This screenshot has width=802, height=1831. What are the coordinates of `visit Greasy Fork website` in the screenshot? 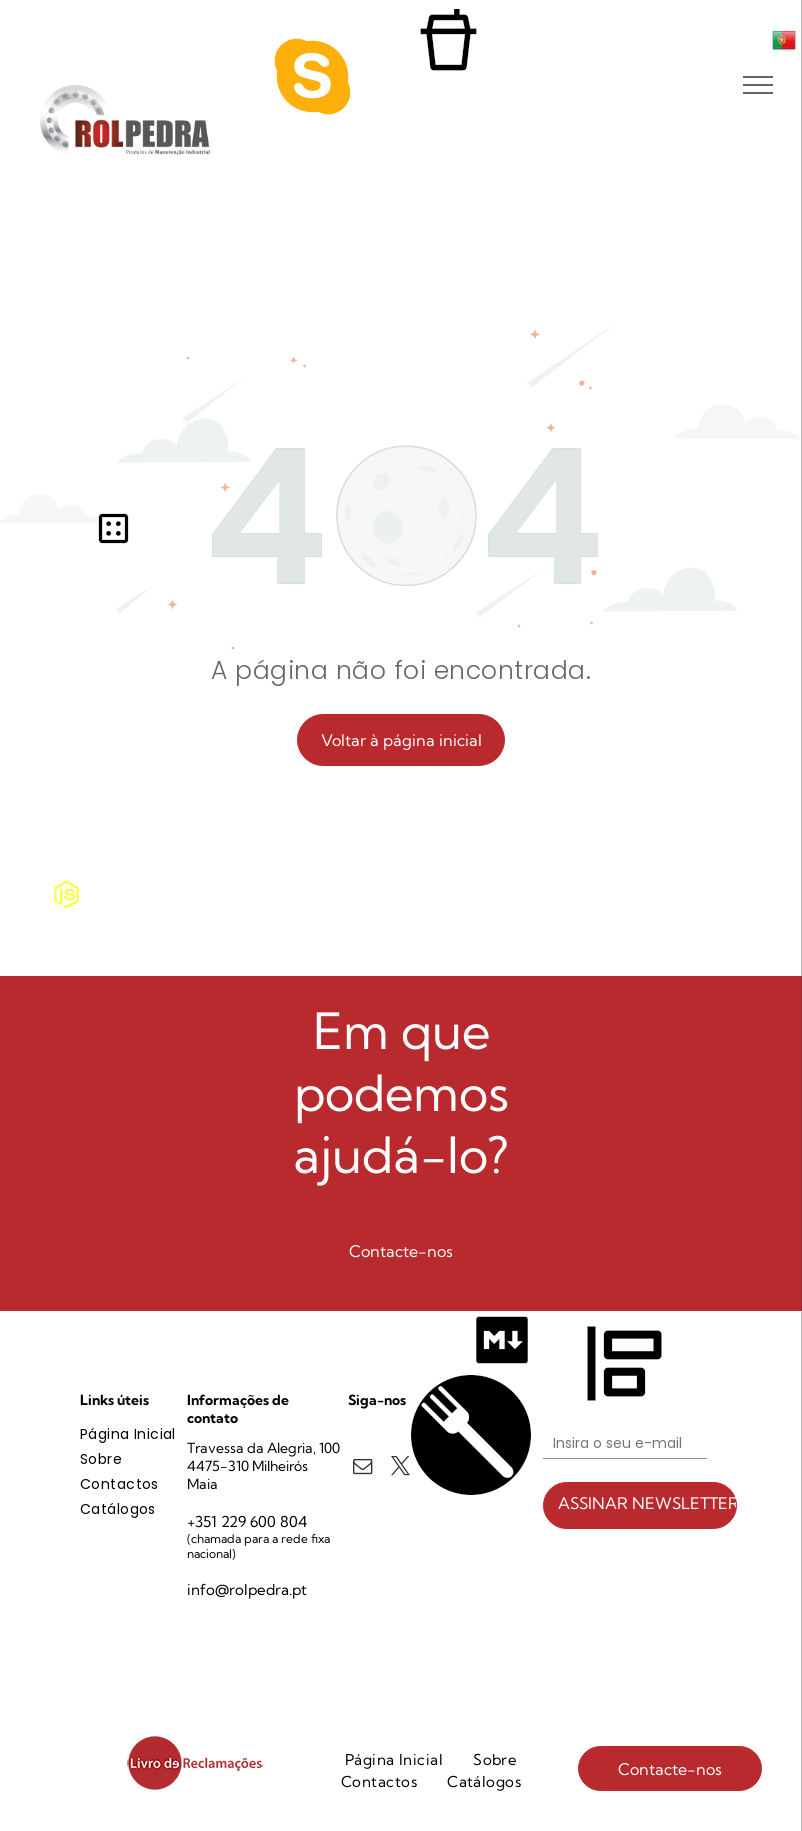 It's located at (471, 1435).